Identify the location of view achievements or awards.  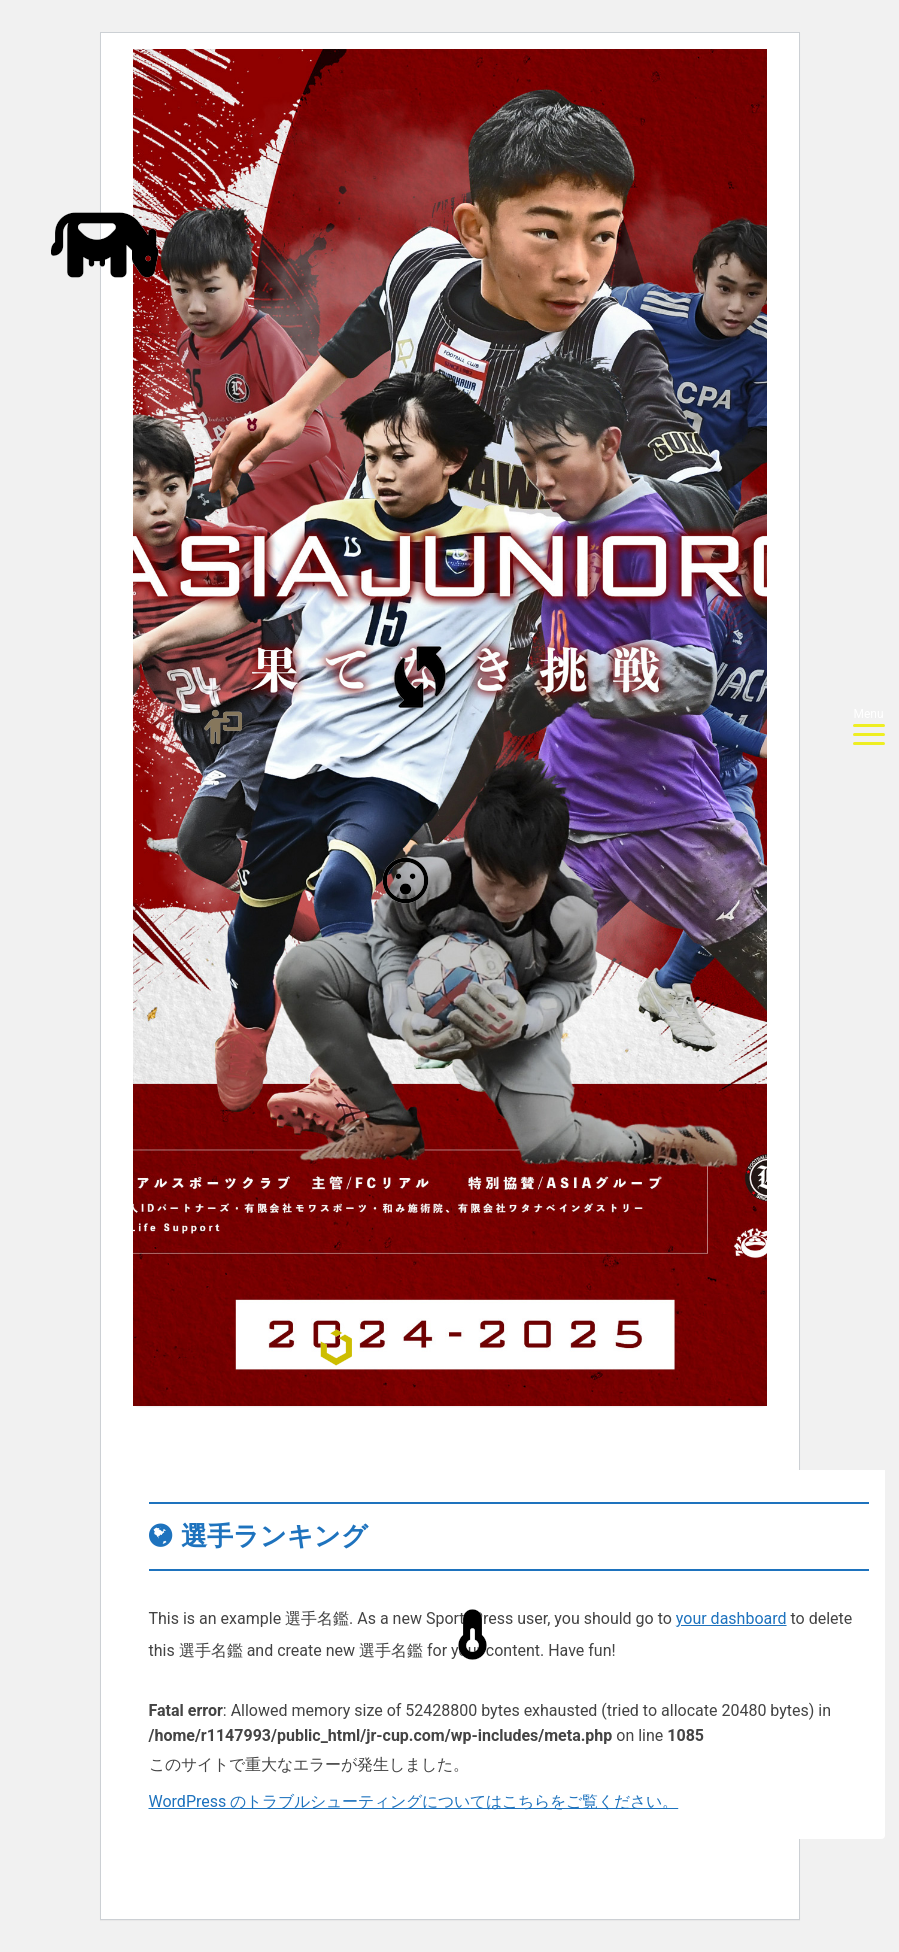
(252, 425).